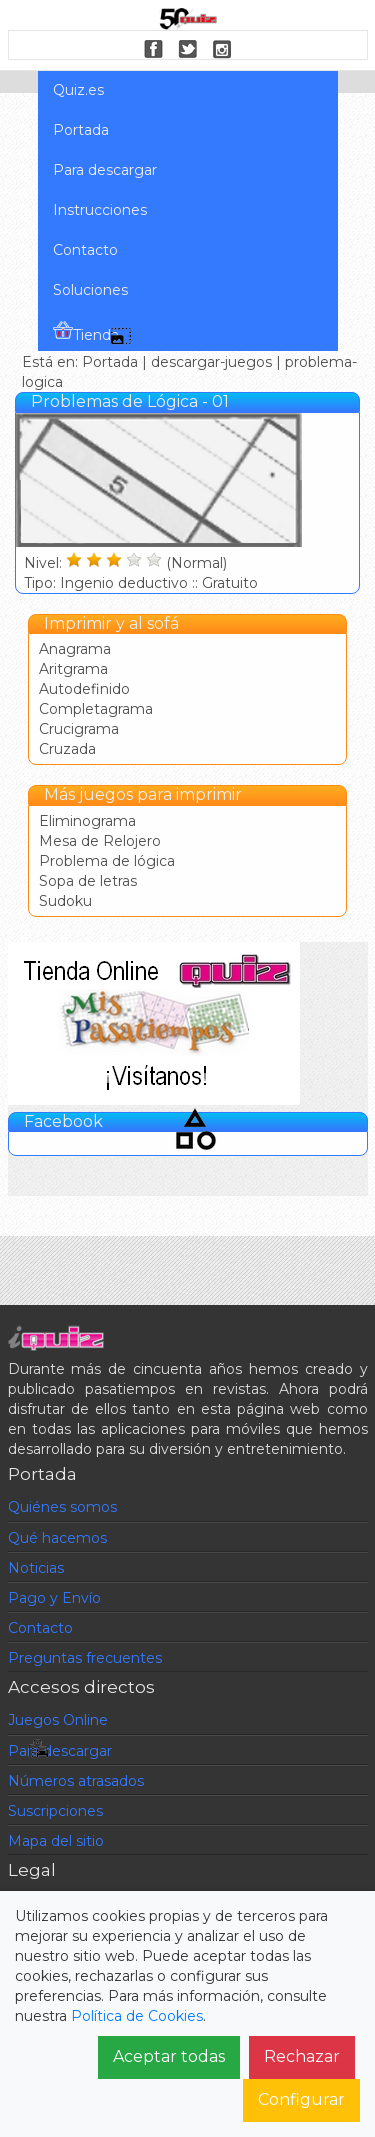  What do you see at coordinates (38, 1748) in the screenshot?
I see `access transportation or commute options` at bounding box center [38, 1748].